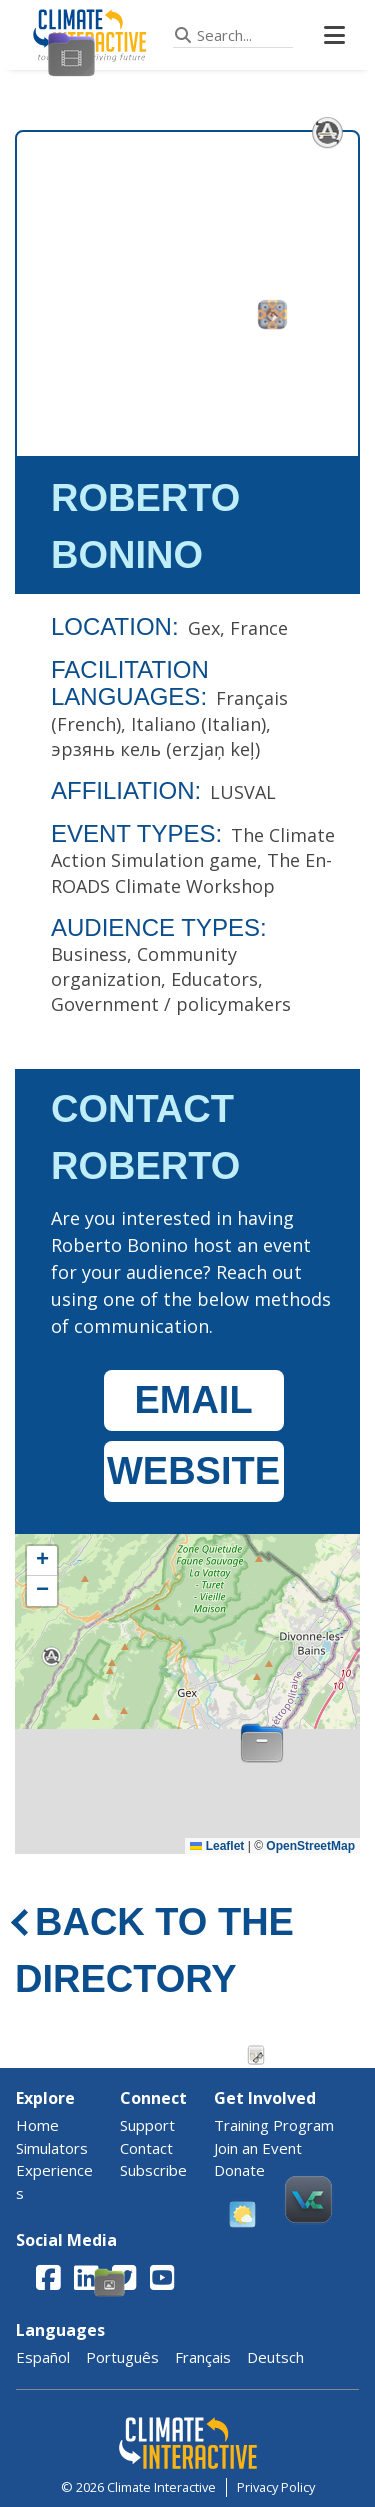  What do you see at coordinates (262, 1743) in the screenshot?
I see `open the file manager application` at bounding box center [262, 1743].